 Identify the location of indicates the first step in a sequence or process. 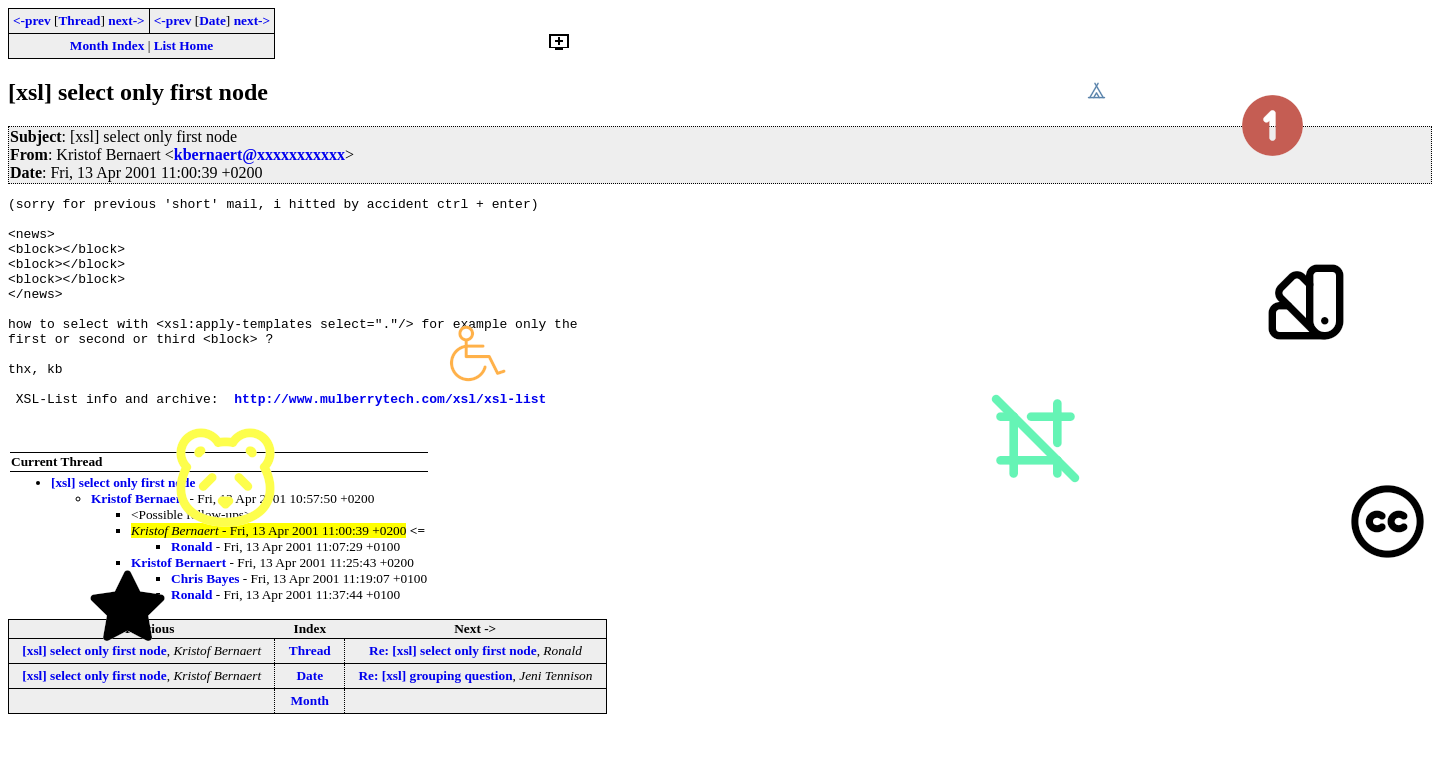
(1272, 125).